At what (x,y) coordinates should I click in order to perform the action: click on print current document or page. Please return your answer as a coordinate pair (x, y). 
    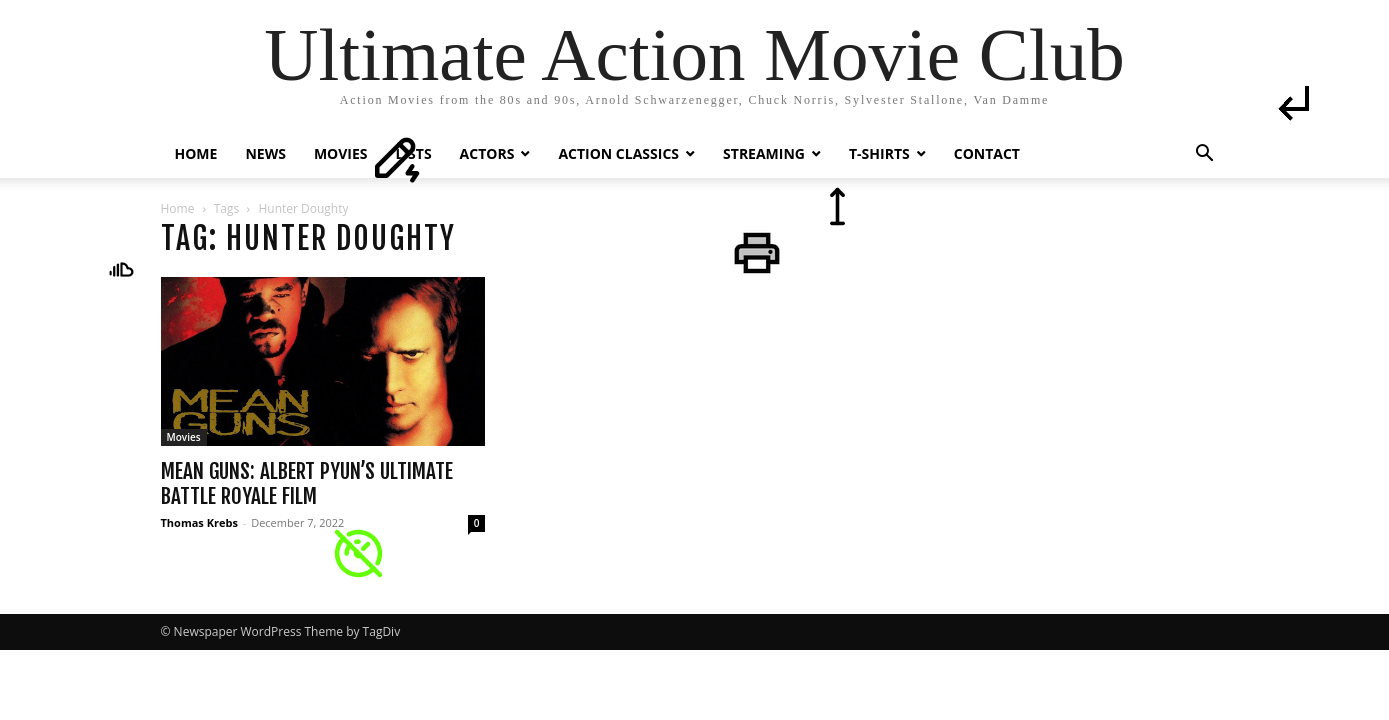
    Looking at the image, I should click on (757, 253).